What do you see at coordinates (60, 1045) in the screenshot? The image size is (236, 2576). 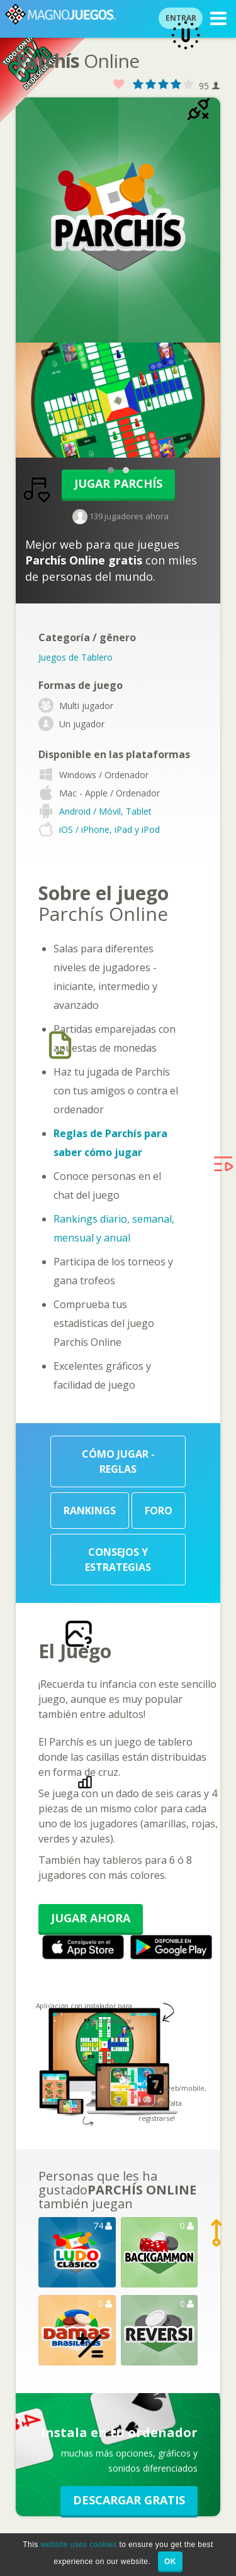 I see `file not found or missing document` at bounding box center [60, 1045].